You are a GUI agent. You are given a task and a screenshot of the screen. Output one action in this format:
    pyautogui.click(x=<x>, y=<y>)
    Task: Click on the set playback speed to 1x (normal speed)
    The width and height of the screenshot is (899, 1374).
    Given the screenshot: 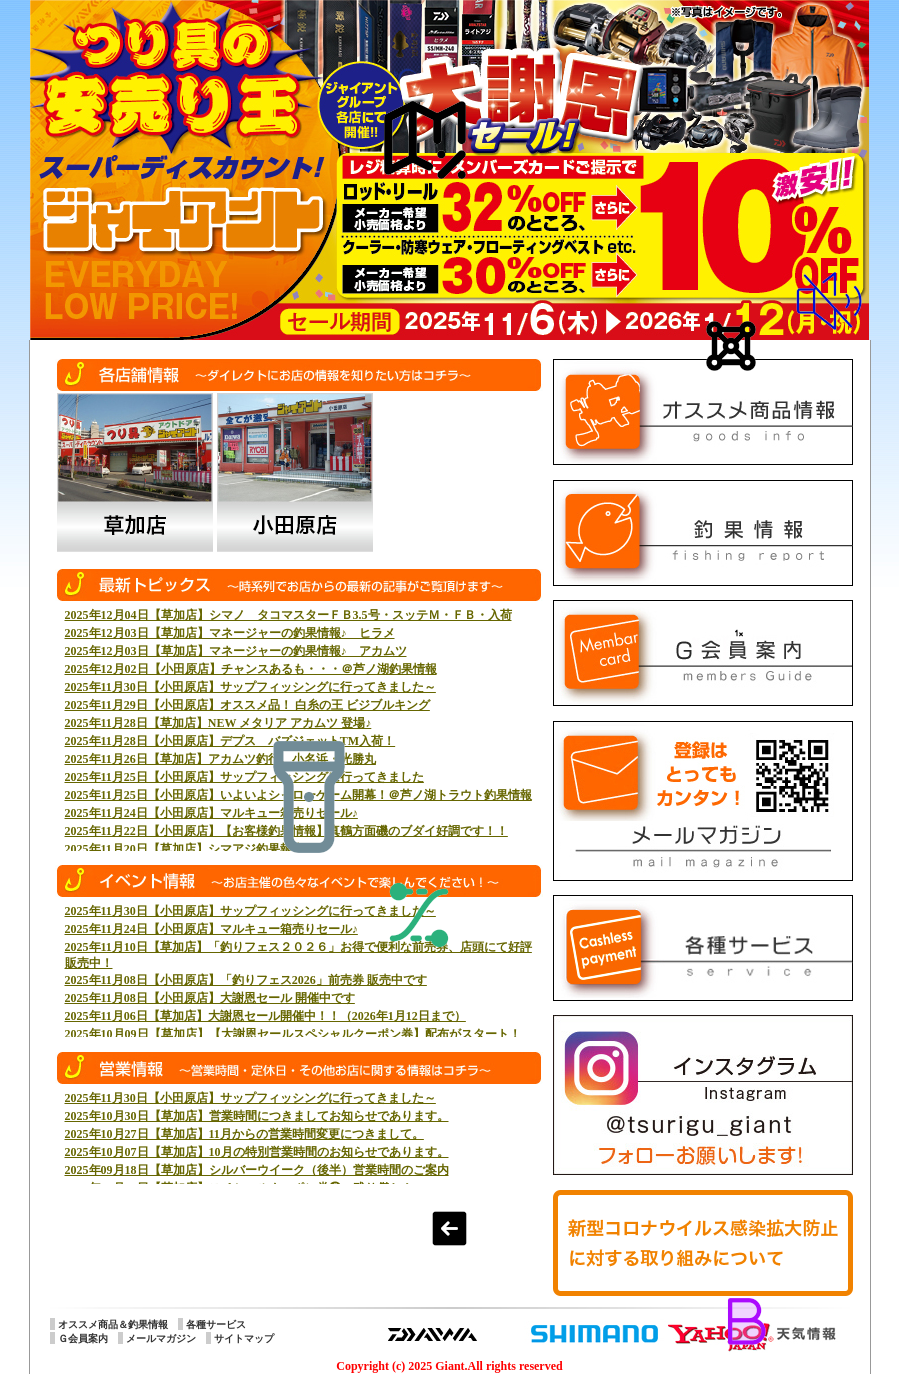 What is the action you would take?
    pyautogui.click(x=739, y=633)
    